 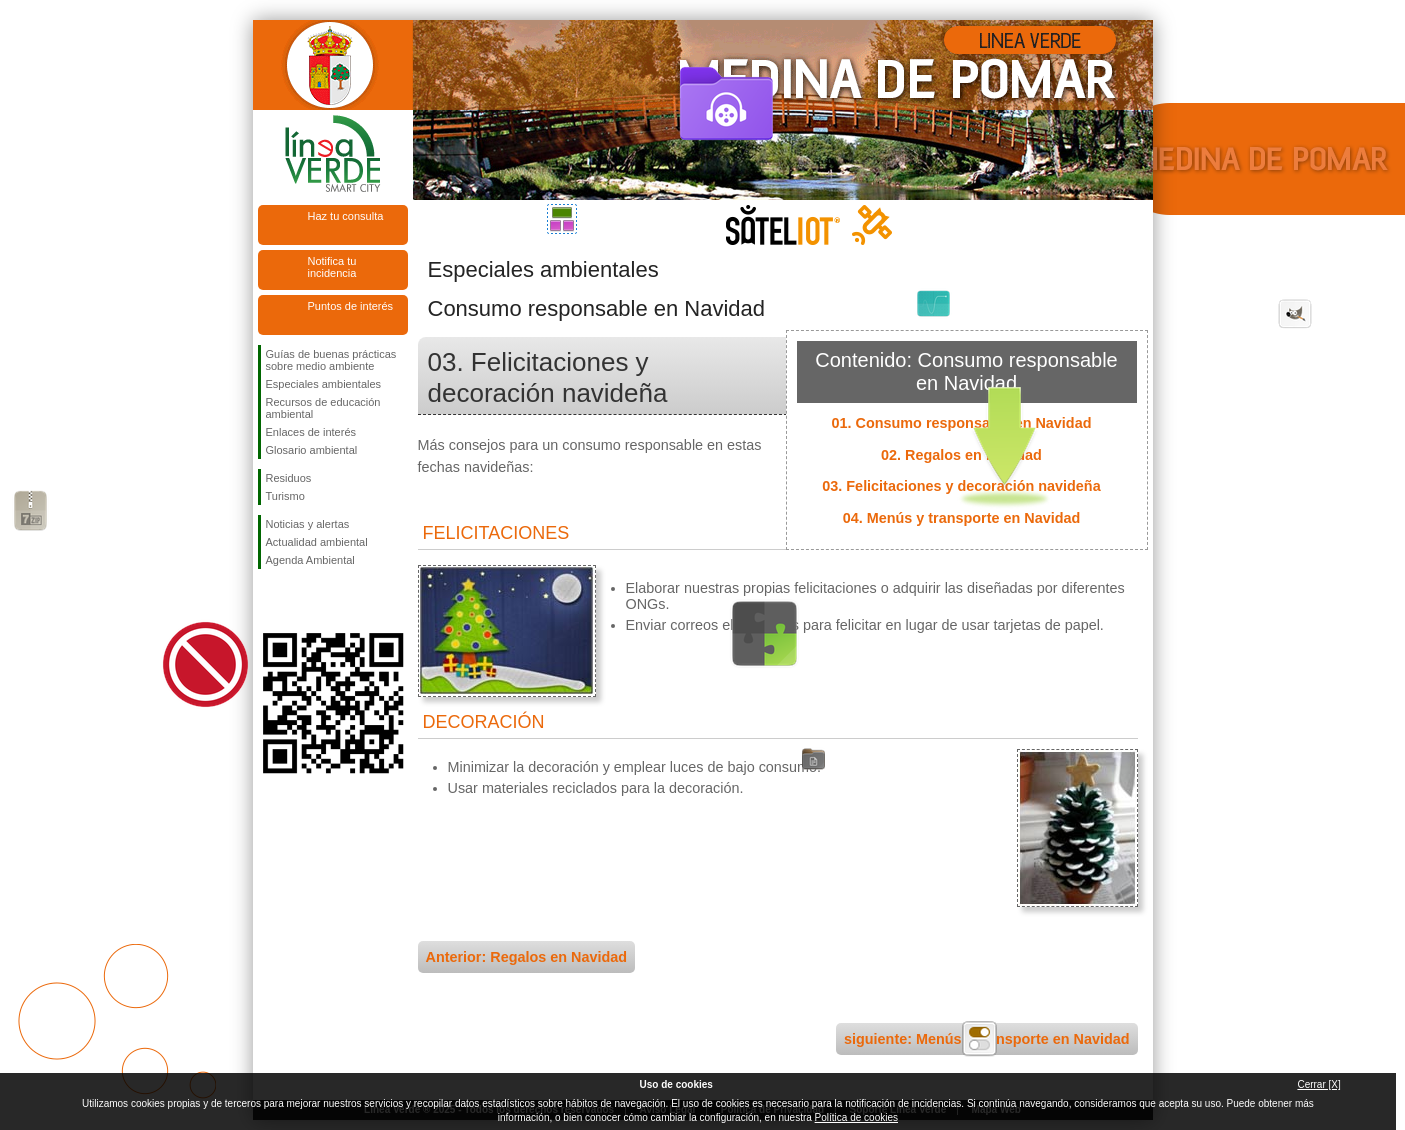 I want to click on open gnome tweaks to customize desktop settings, so click(x=979, y=1038).